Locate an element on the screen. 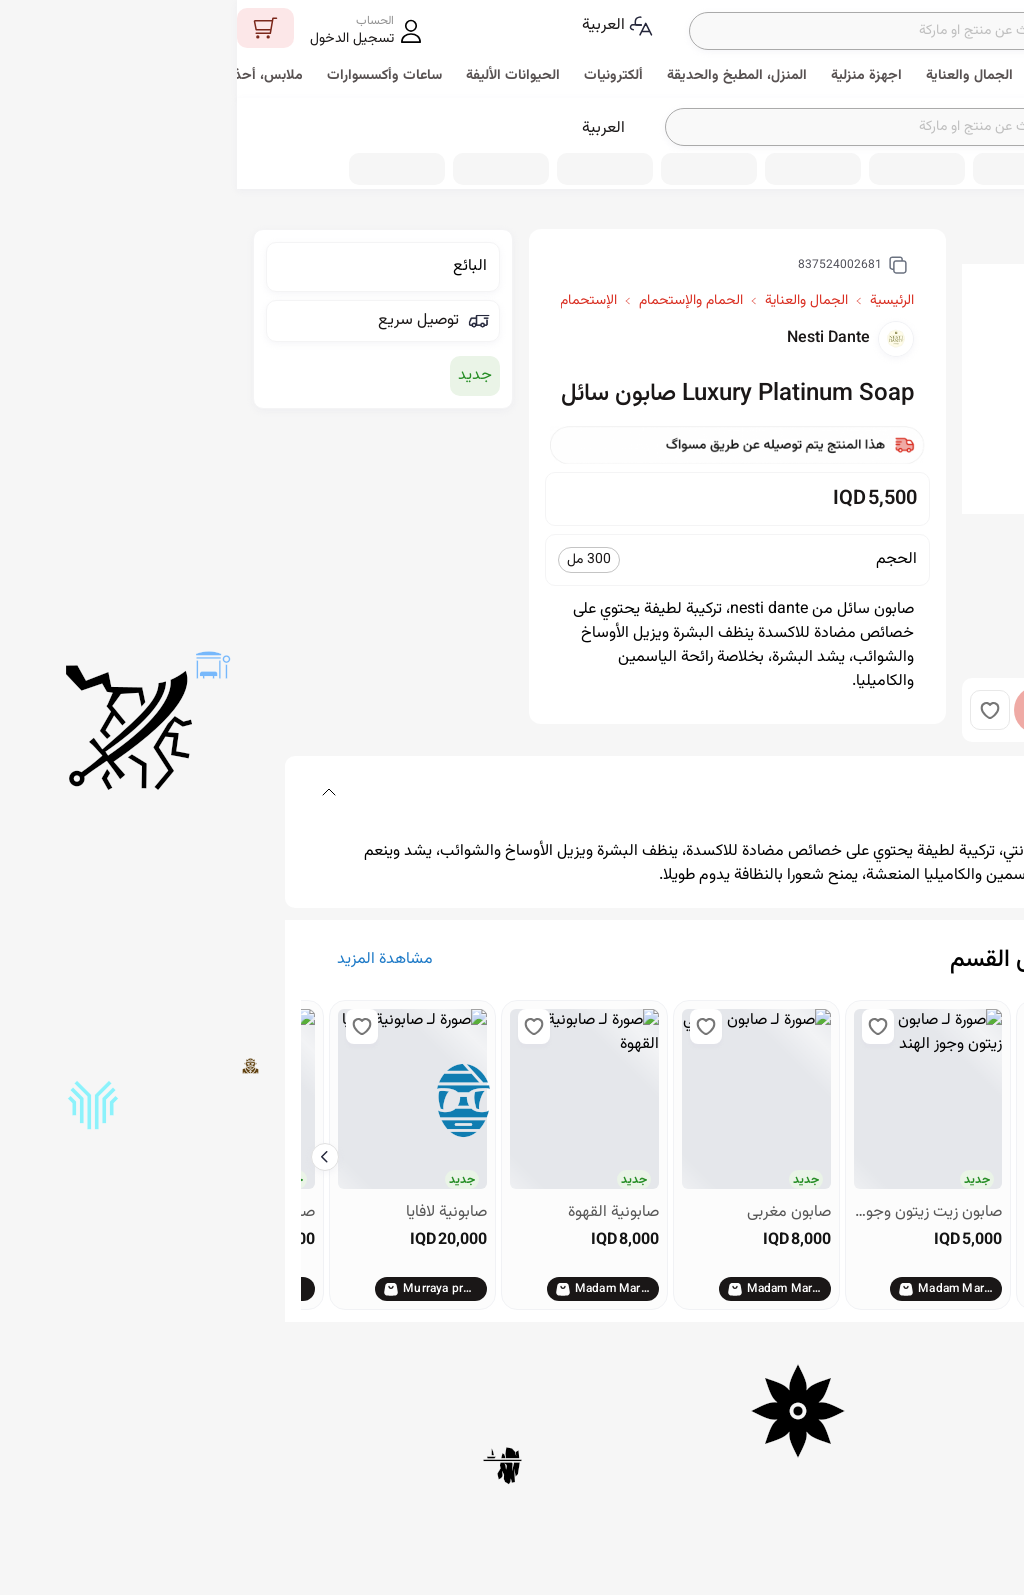  toggle invisibility or stealth mode is located at coordinates (463, 1100).